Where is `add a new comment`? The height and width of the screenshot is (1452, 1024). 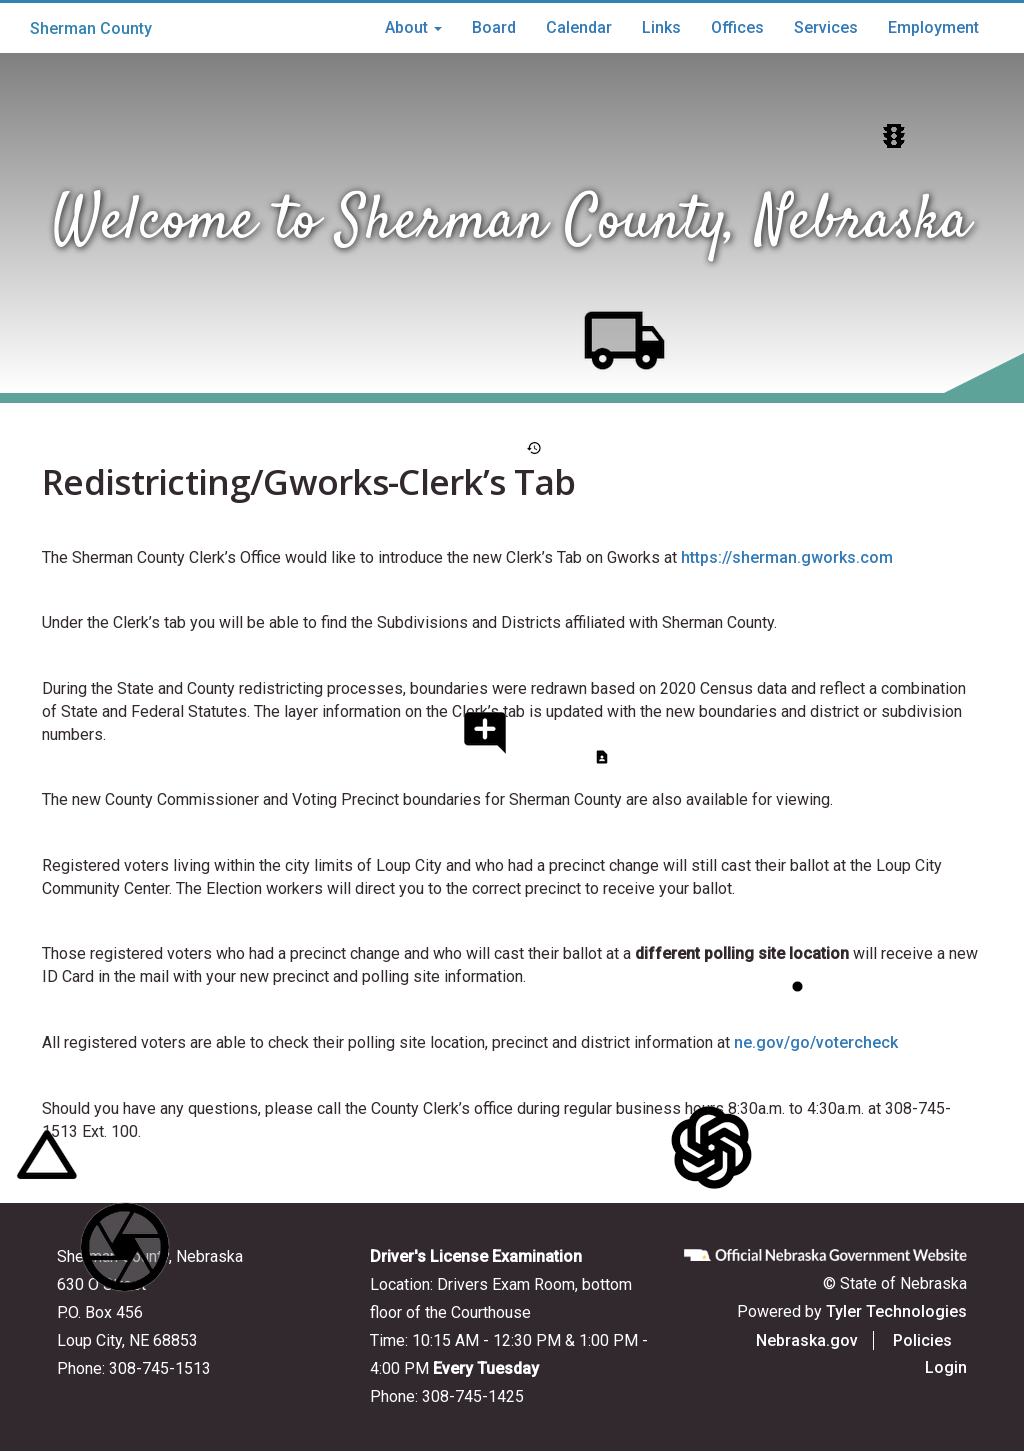 add a new comment is located at coordinates (485, 733).